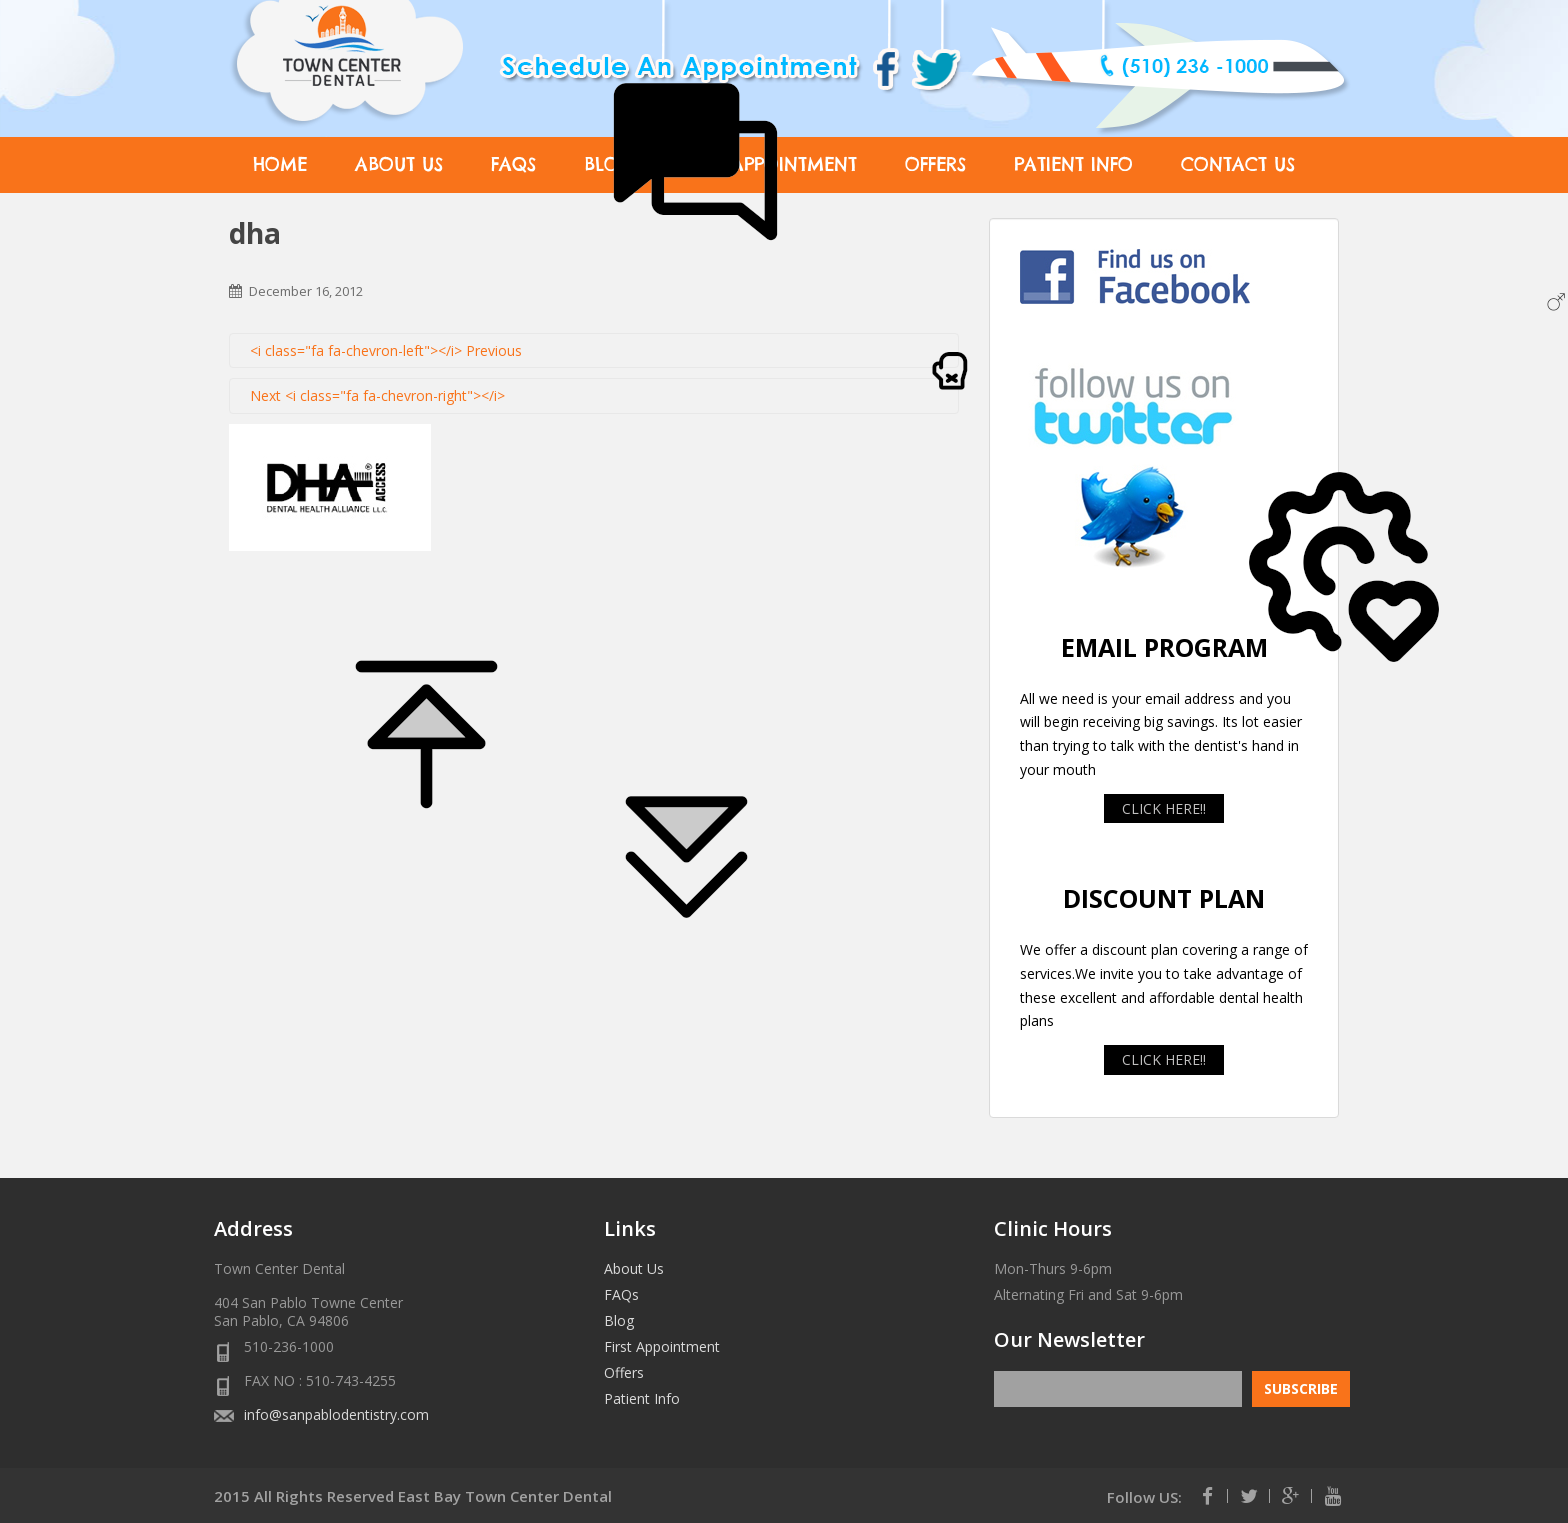 The height and width of the screenshot is (1523, 1568). What do you see at coordinates (686, 851) in the screenshot?
I see `expand content or show more items below` at bounding box center [686, 851].